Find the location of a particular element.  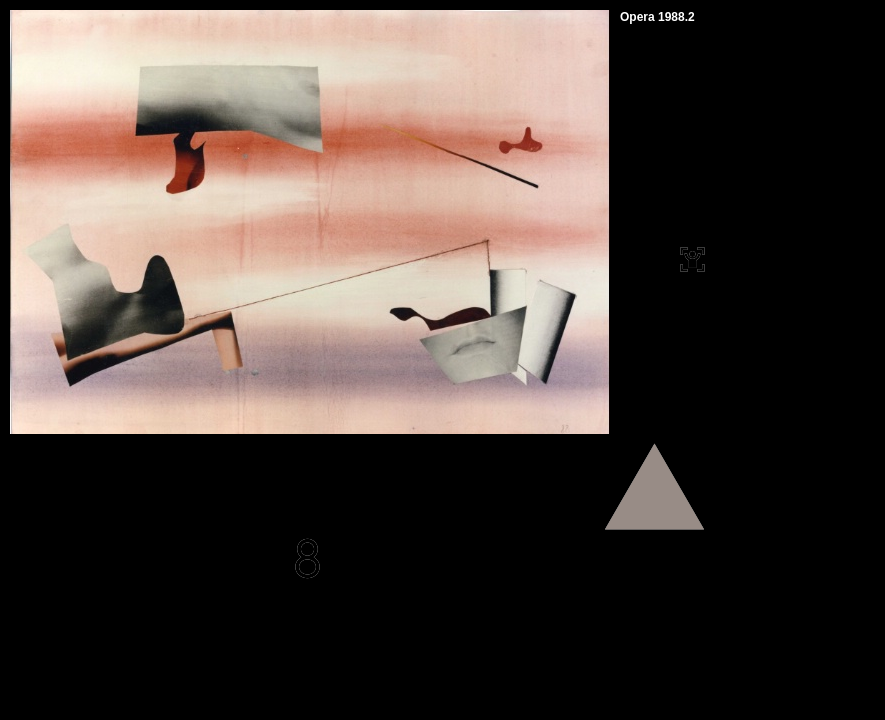

Vercel company logo is located at coordinates (654, 486).